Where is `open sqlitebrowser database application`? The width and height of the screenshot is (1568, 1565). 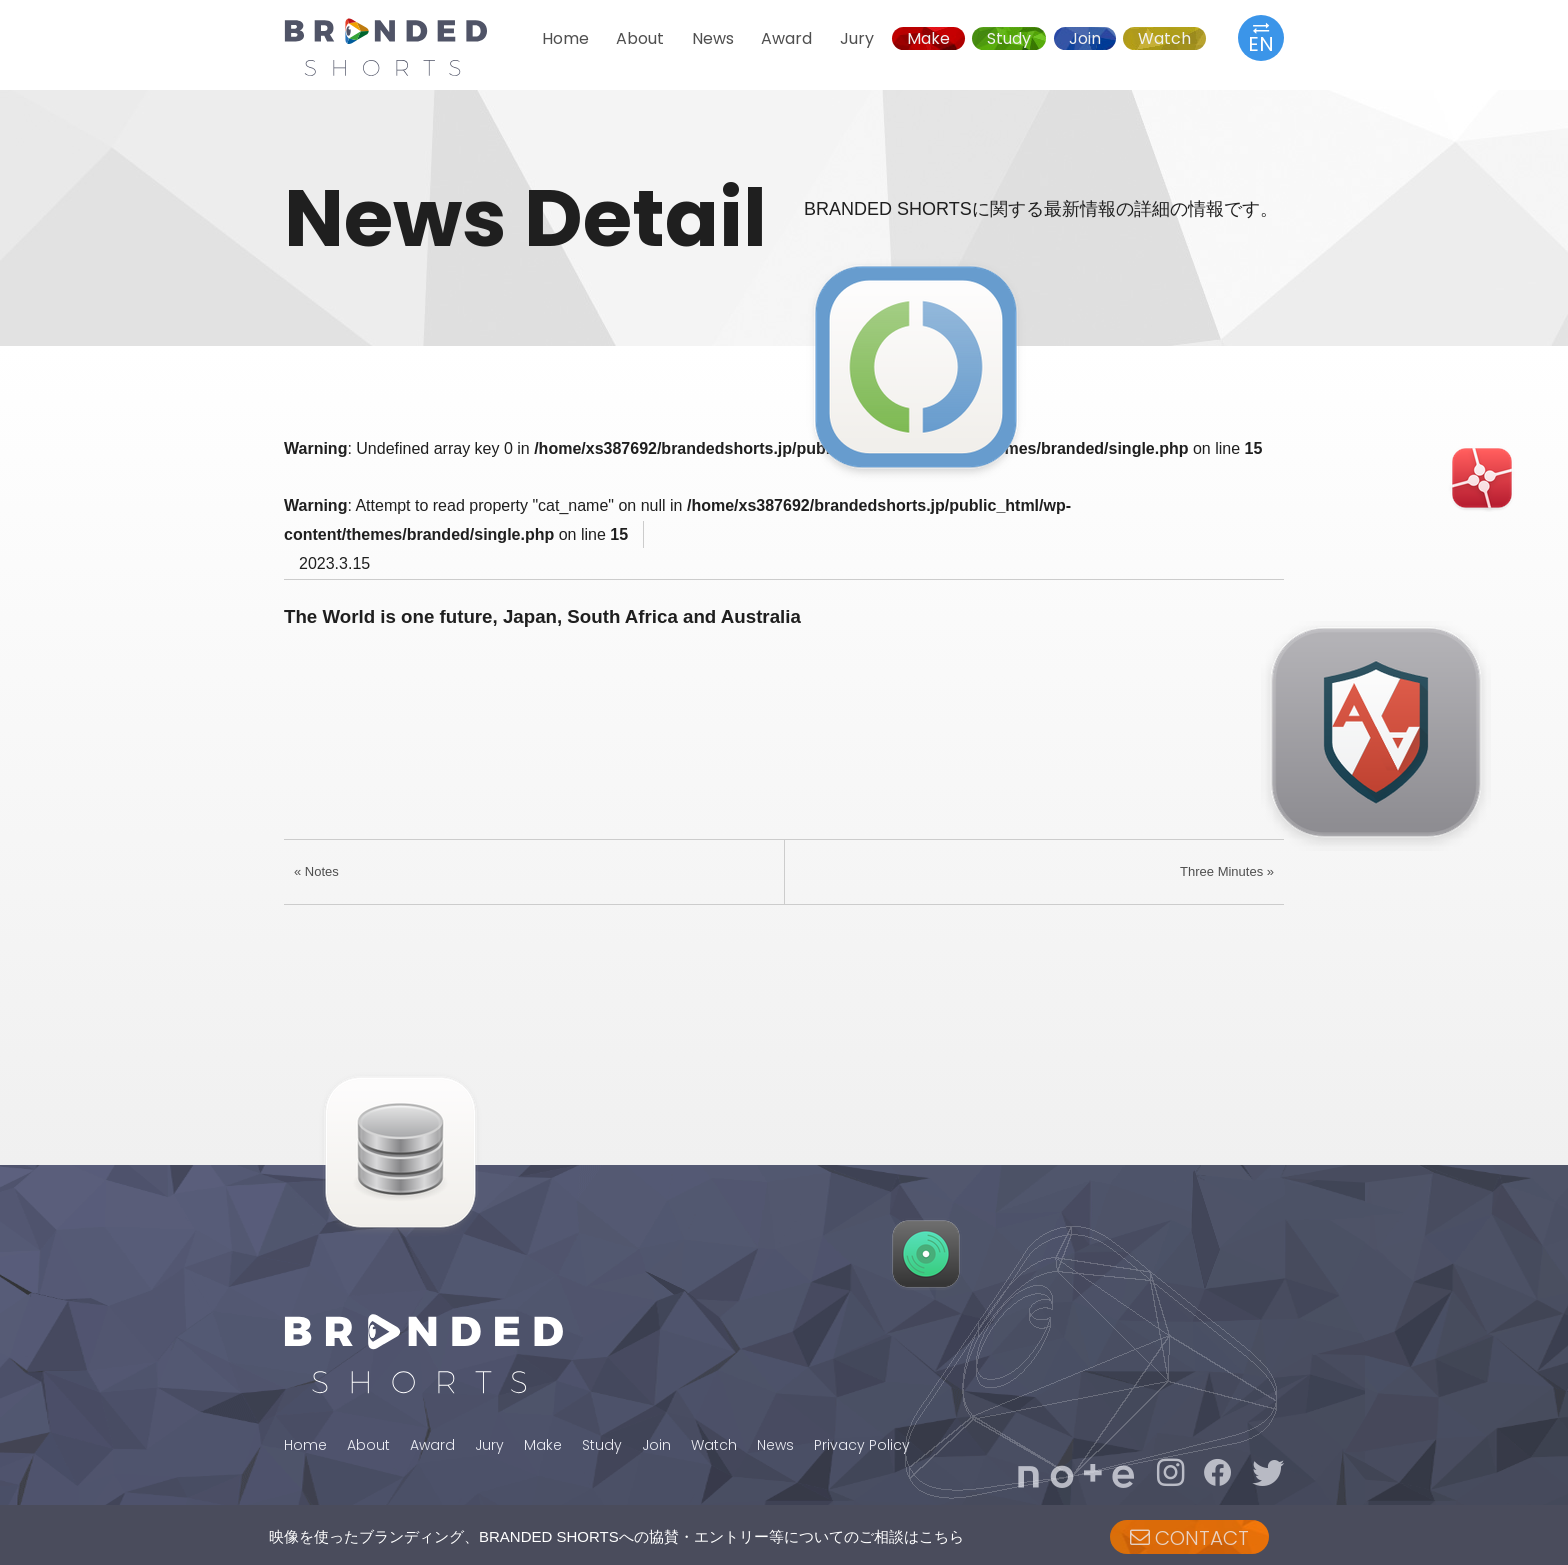
open sqlitebrowser database application is located at coordinates (400, 1152).